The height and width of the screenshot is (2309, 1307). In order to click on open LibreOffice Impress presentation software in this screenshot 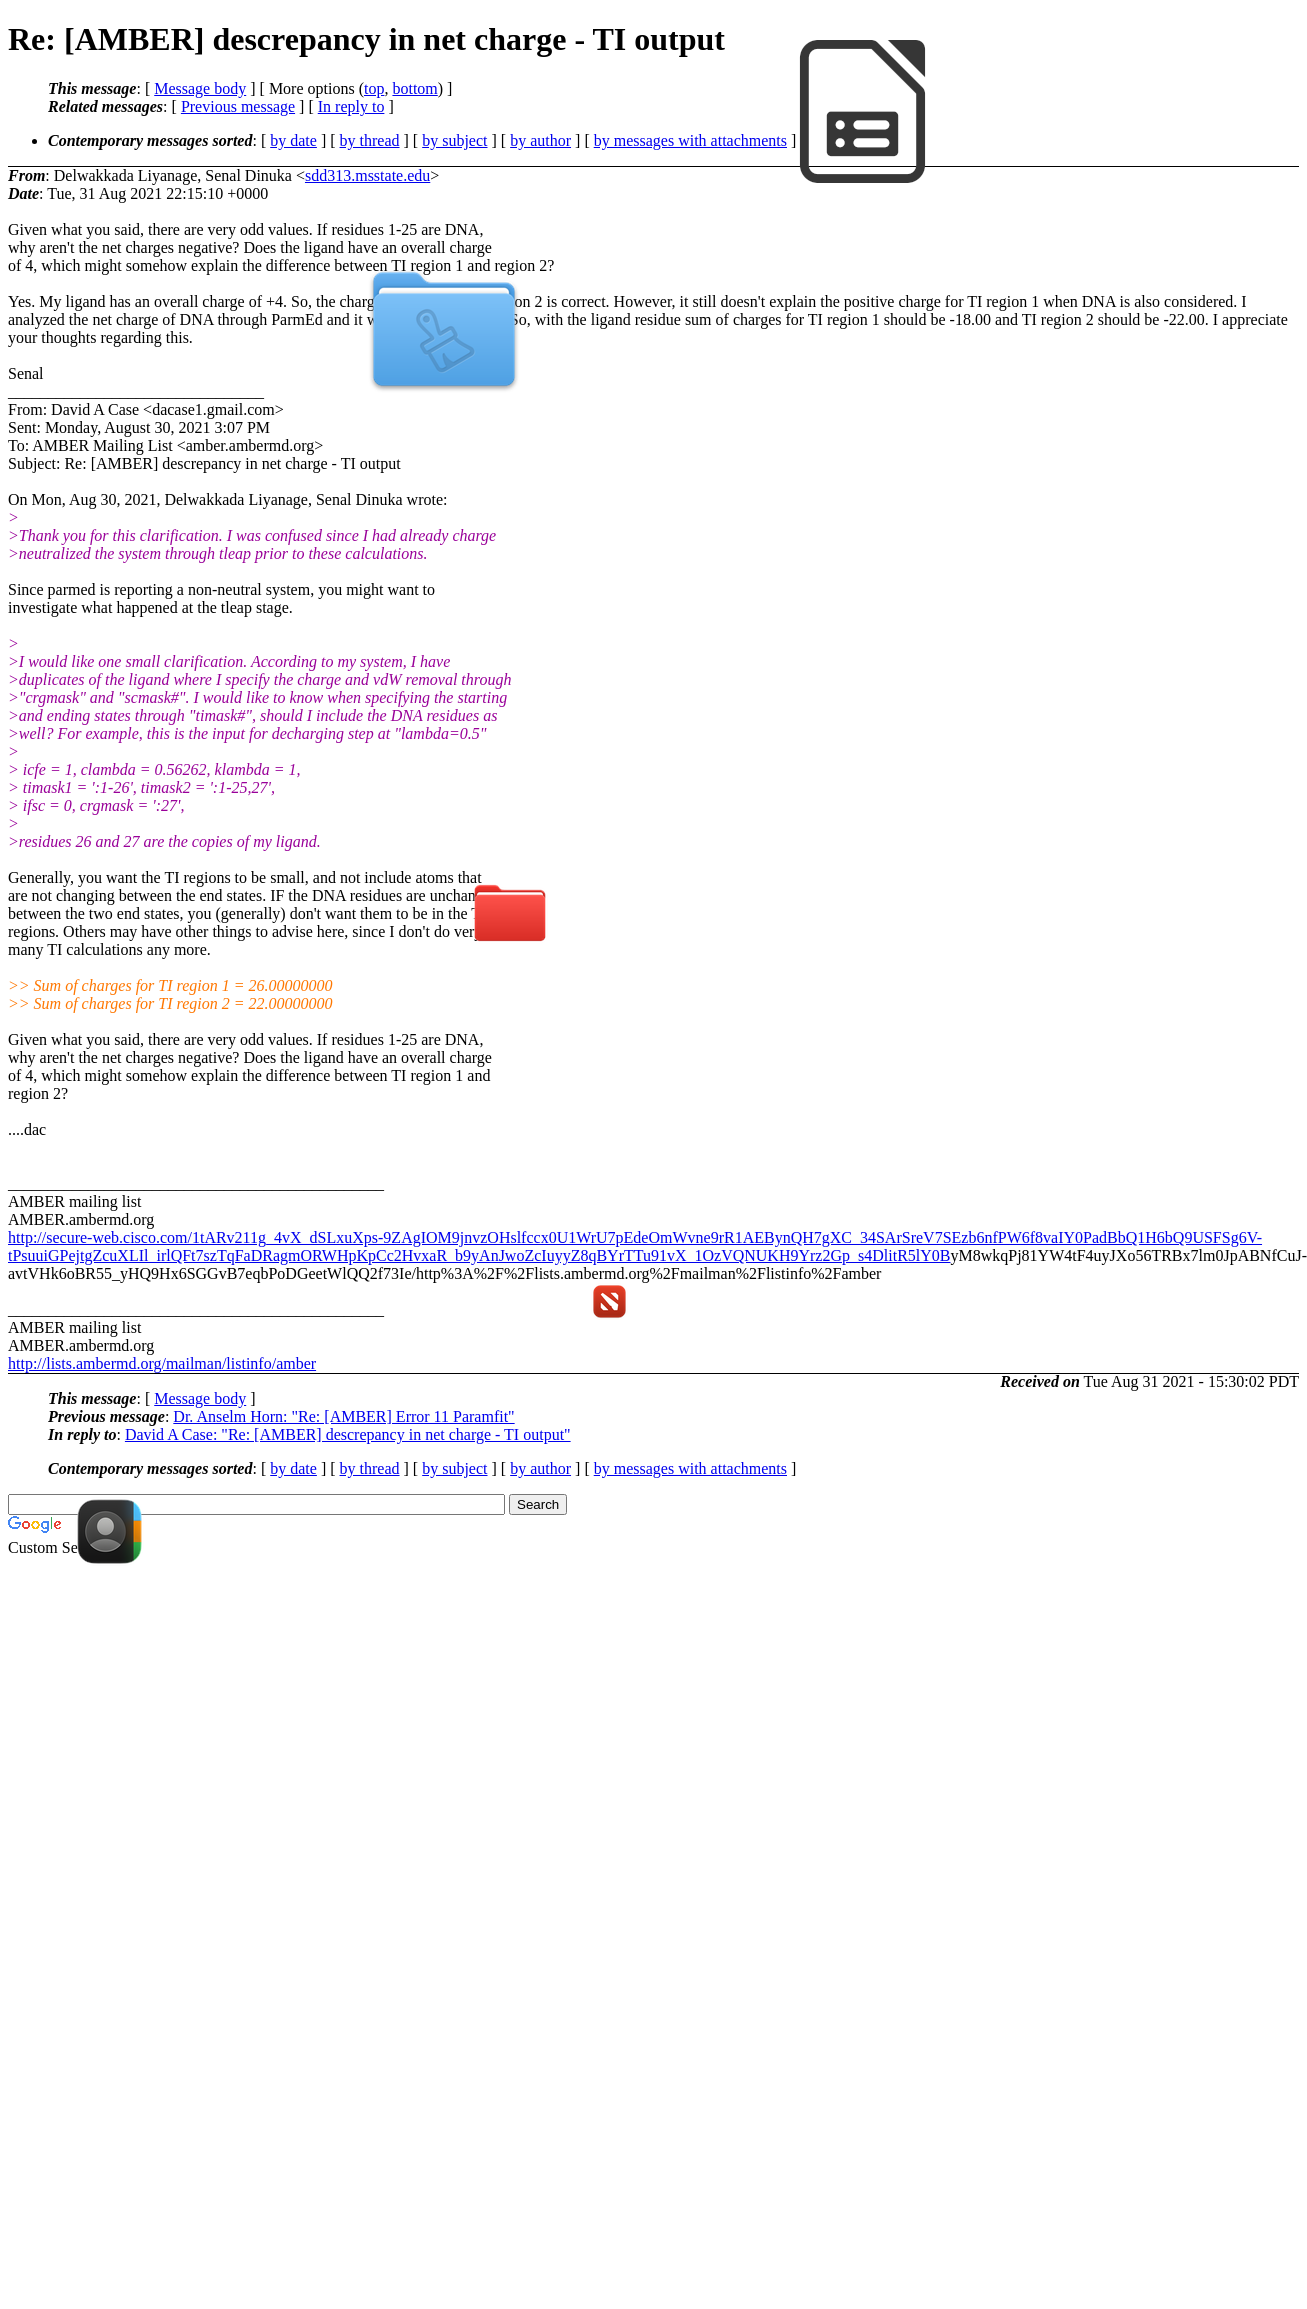, I will do `click(862, 111)`.